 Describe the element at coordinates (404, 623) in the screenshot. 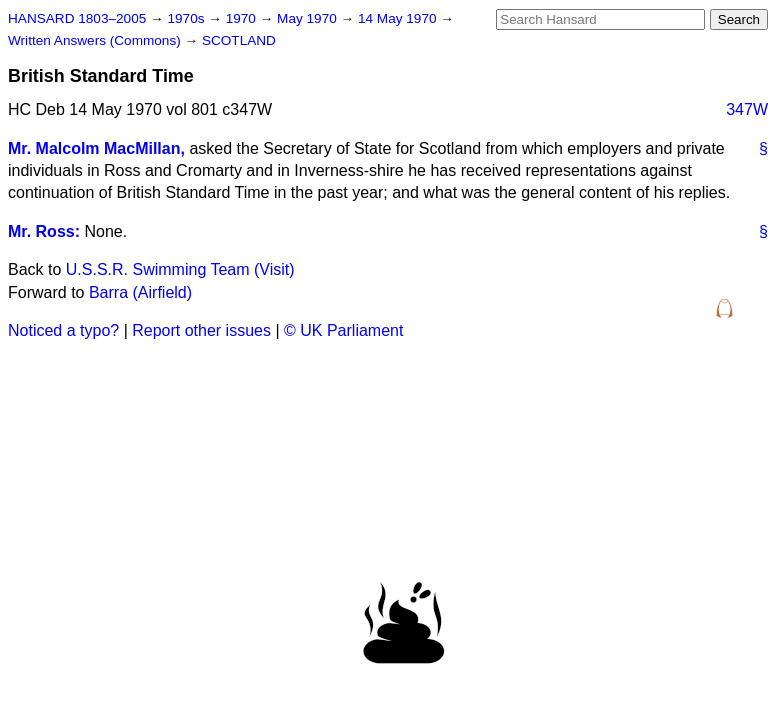

I see `indicates a bad or low-quality item in a game` at that location.